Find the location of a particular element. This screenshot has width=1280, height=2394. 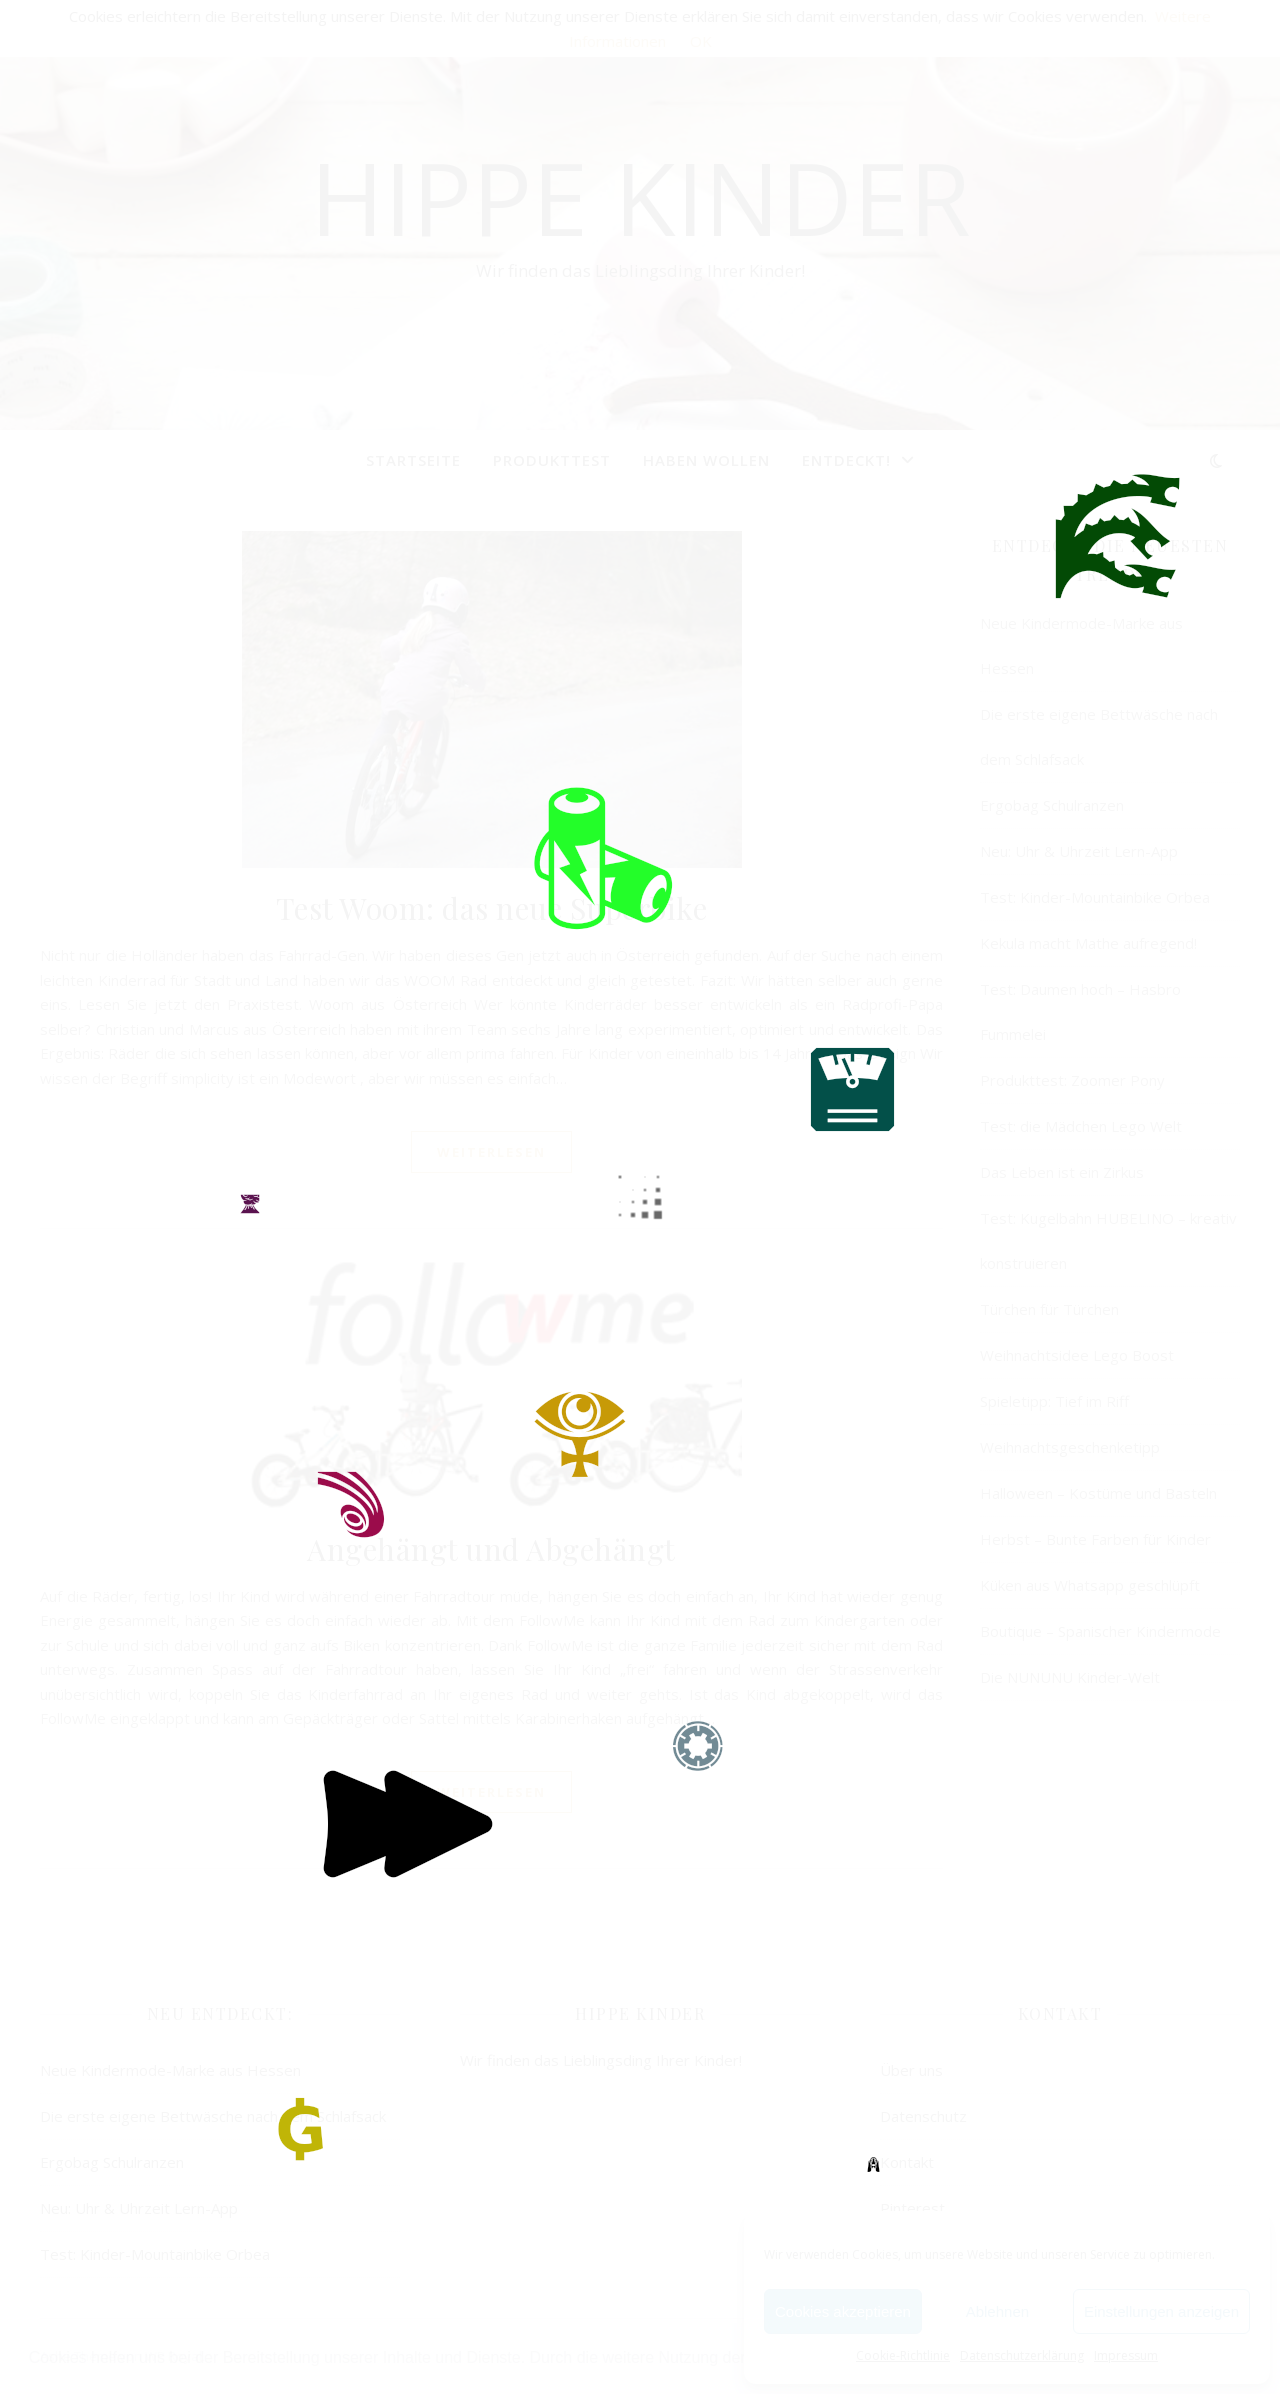

indicates volcanic activity or geological hazard is located at coordinates (250, 1204).